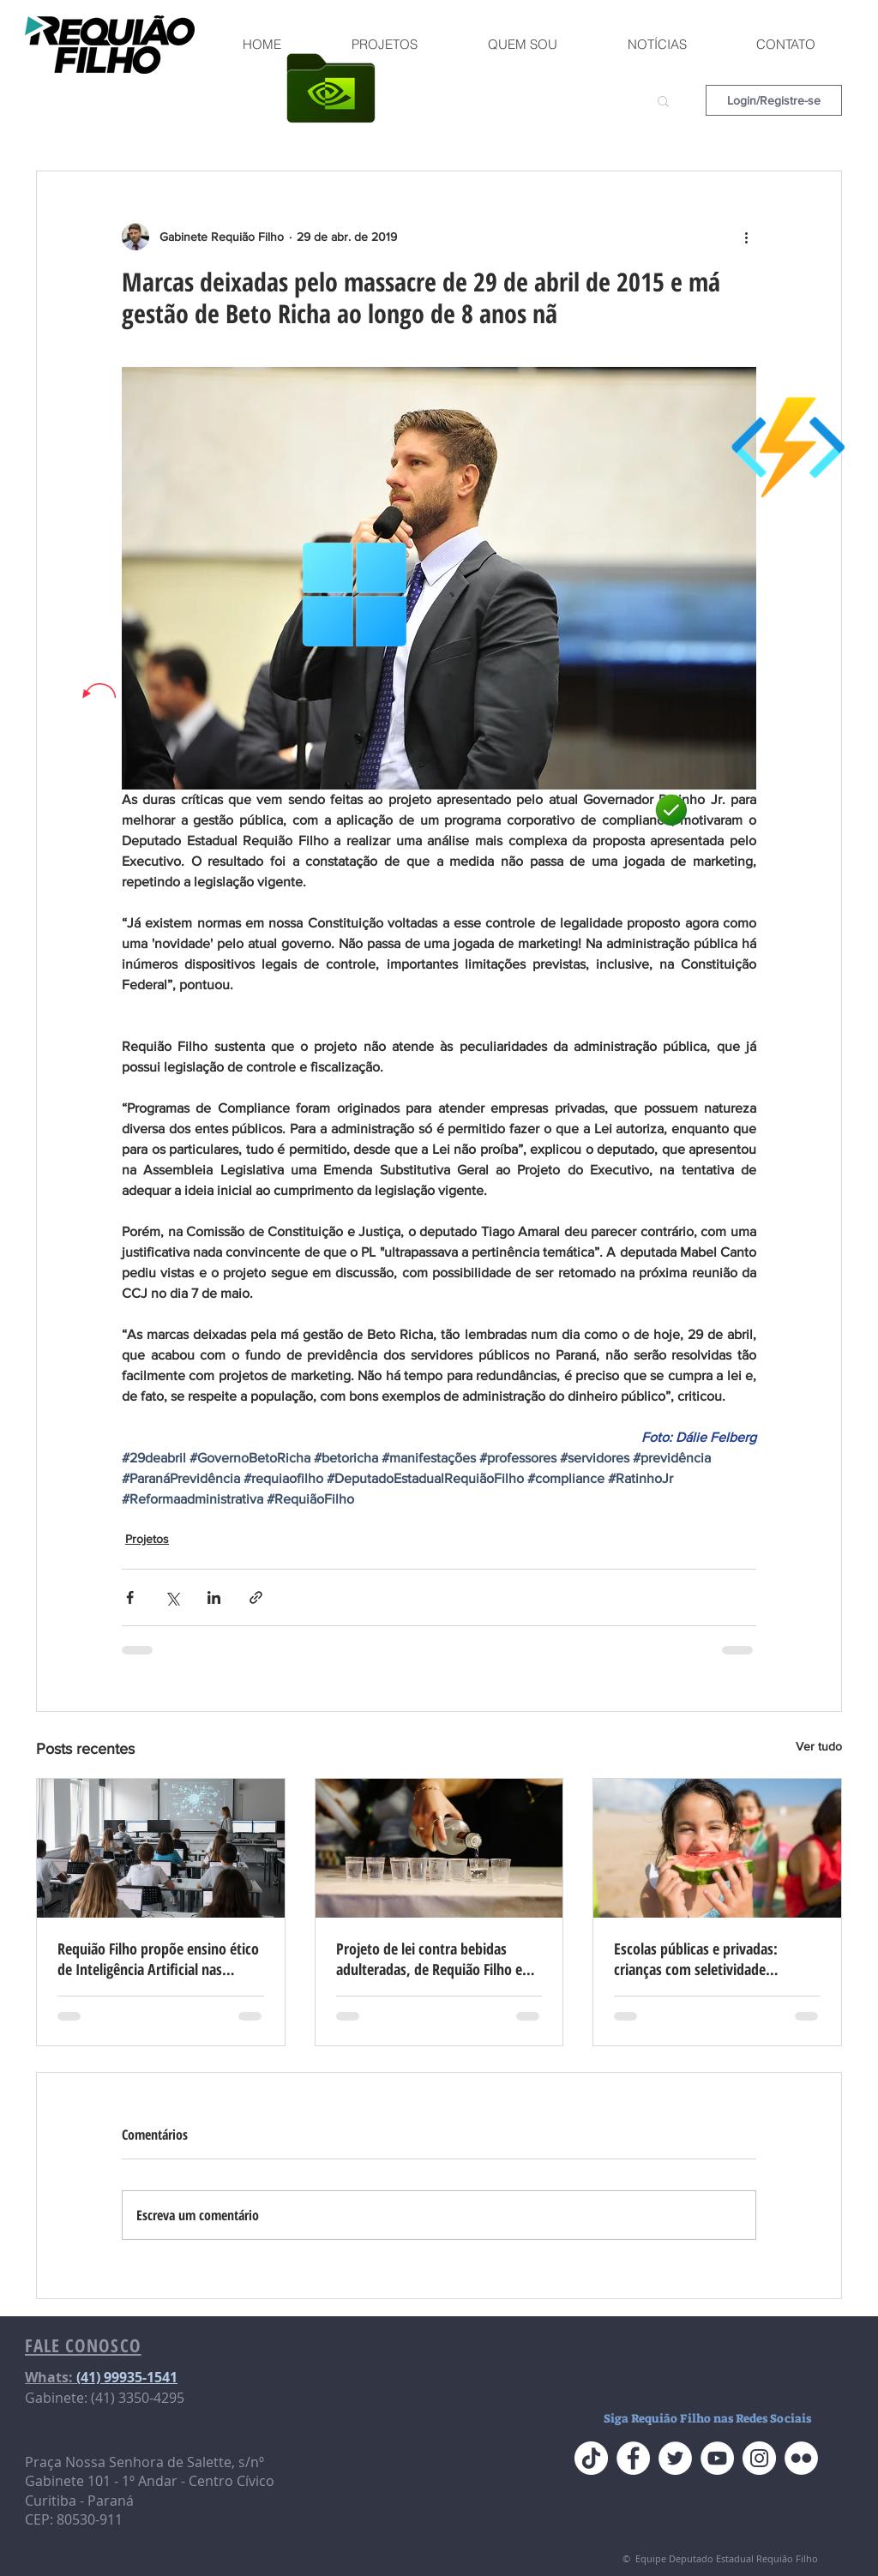  What do you see at coordinates (654, 793) in the screenshot?
I see `indicates a successfully completed action` at bounding box center [654, 793].